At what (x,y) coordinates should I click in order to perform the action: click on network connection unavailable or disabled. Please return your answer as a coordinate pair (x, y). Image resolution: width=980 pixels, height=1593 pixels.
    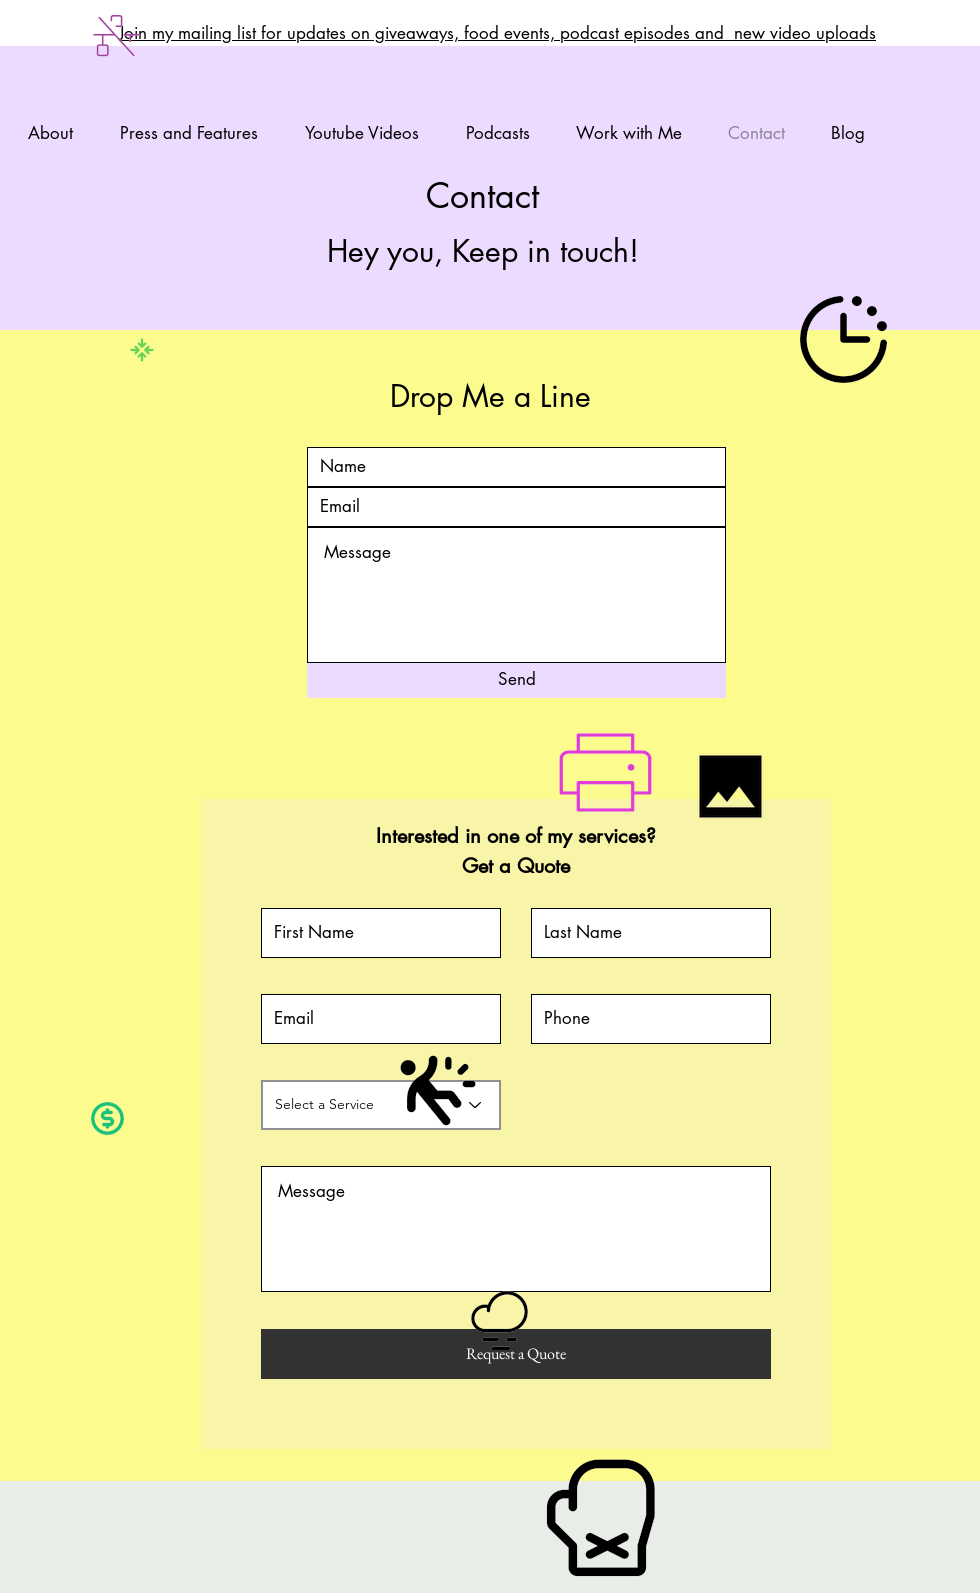
    Looking at the image, I should click on (116, 36).